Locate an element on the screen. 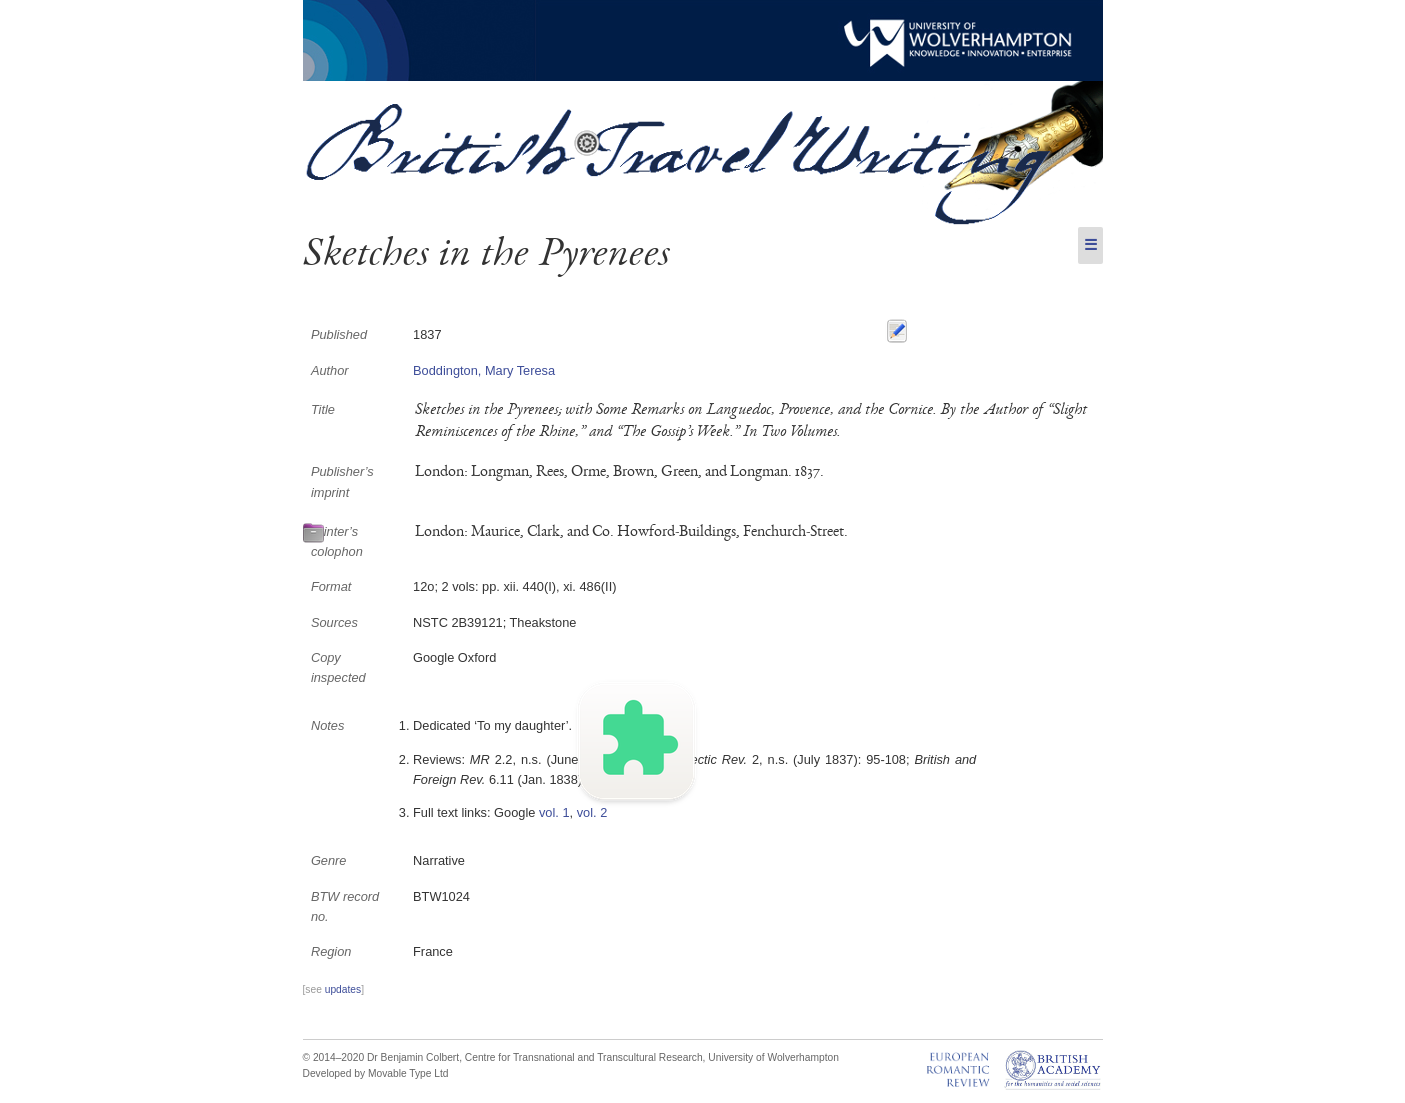 Image resolution: width=1405 pixels, height=1103 pixels. open the file manager is located at coordinates (313, 532).